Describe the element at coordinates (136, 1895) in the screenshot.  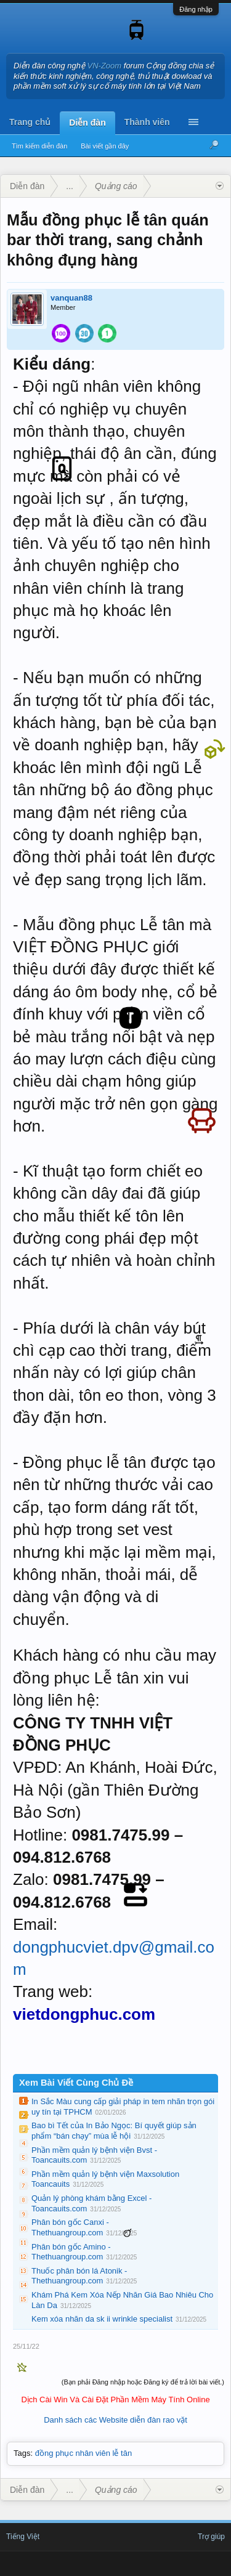
I see `view predecessor tasks in a workflow` at that location.